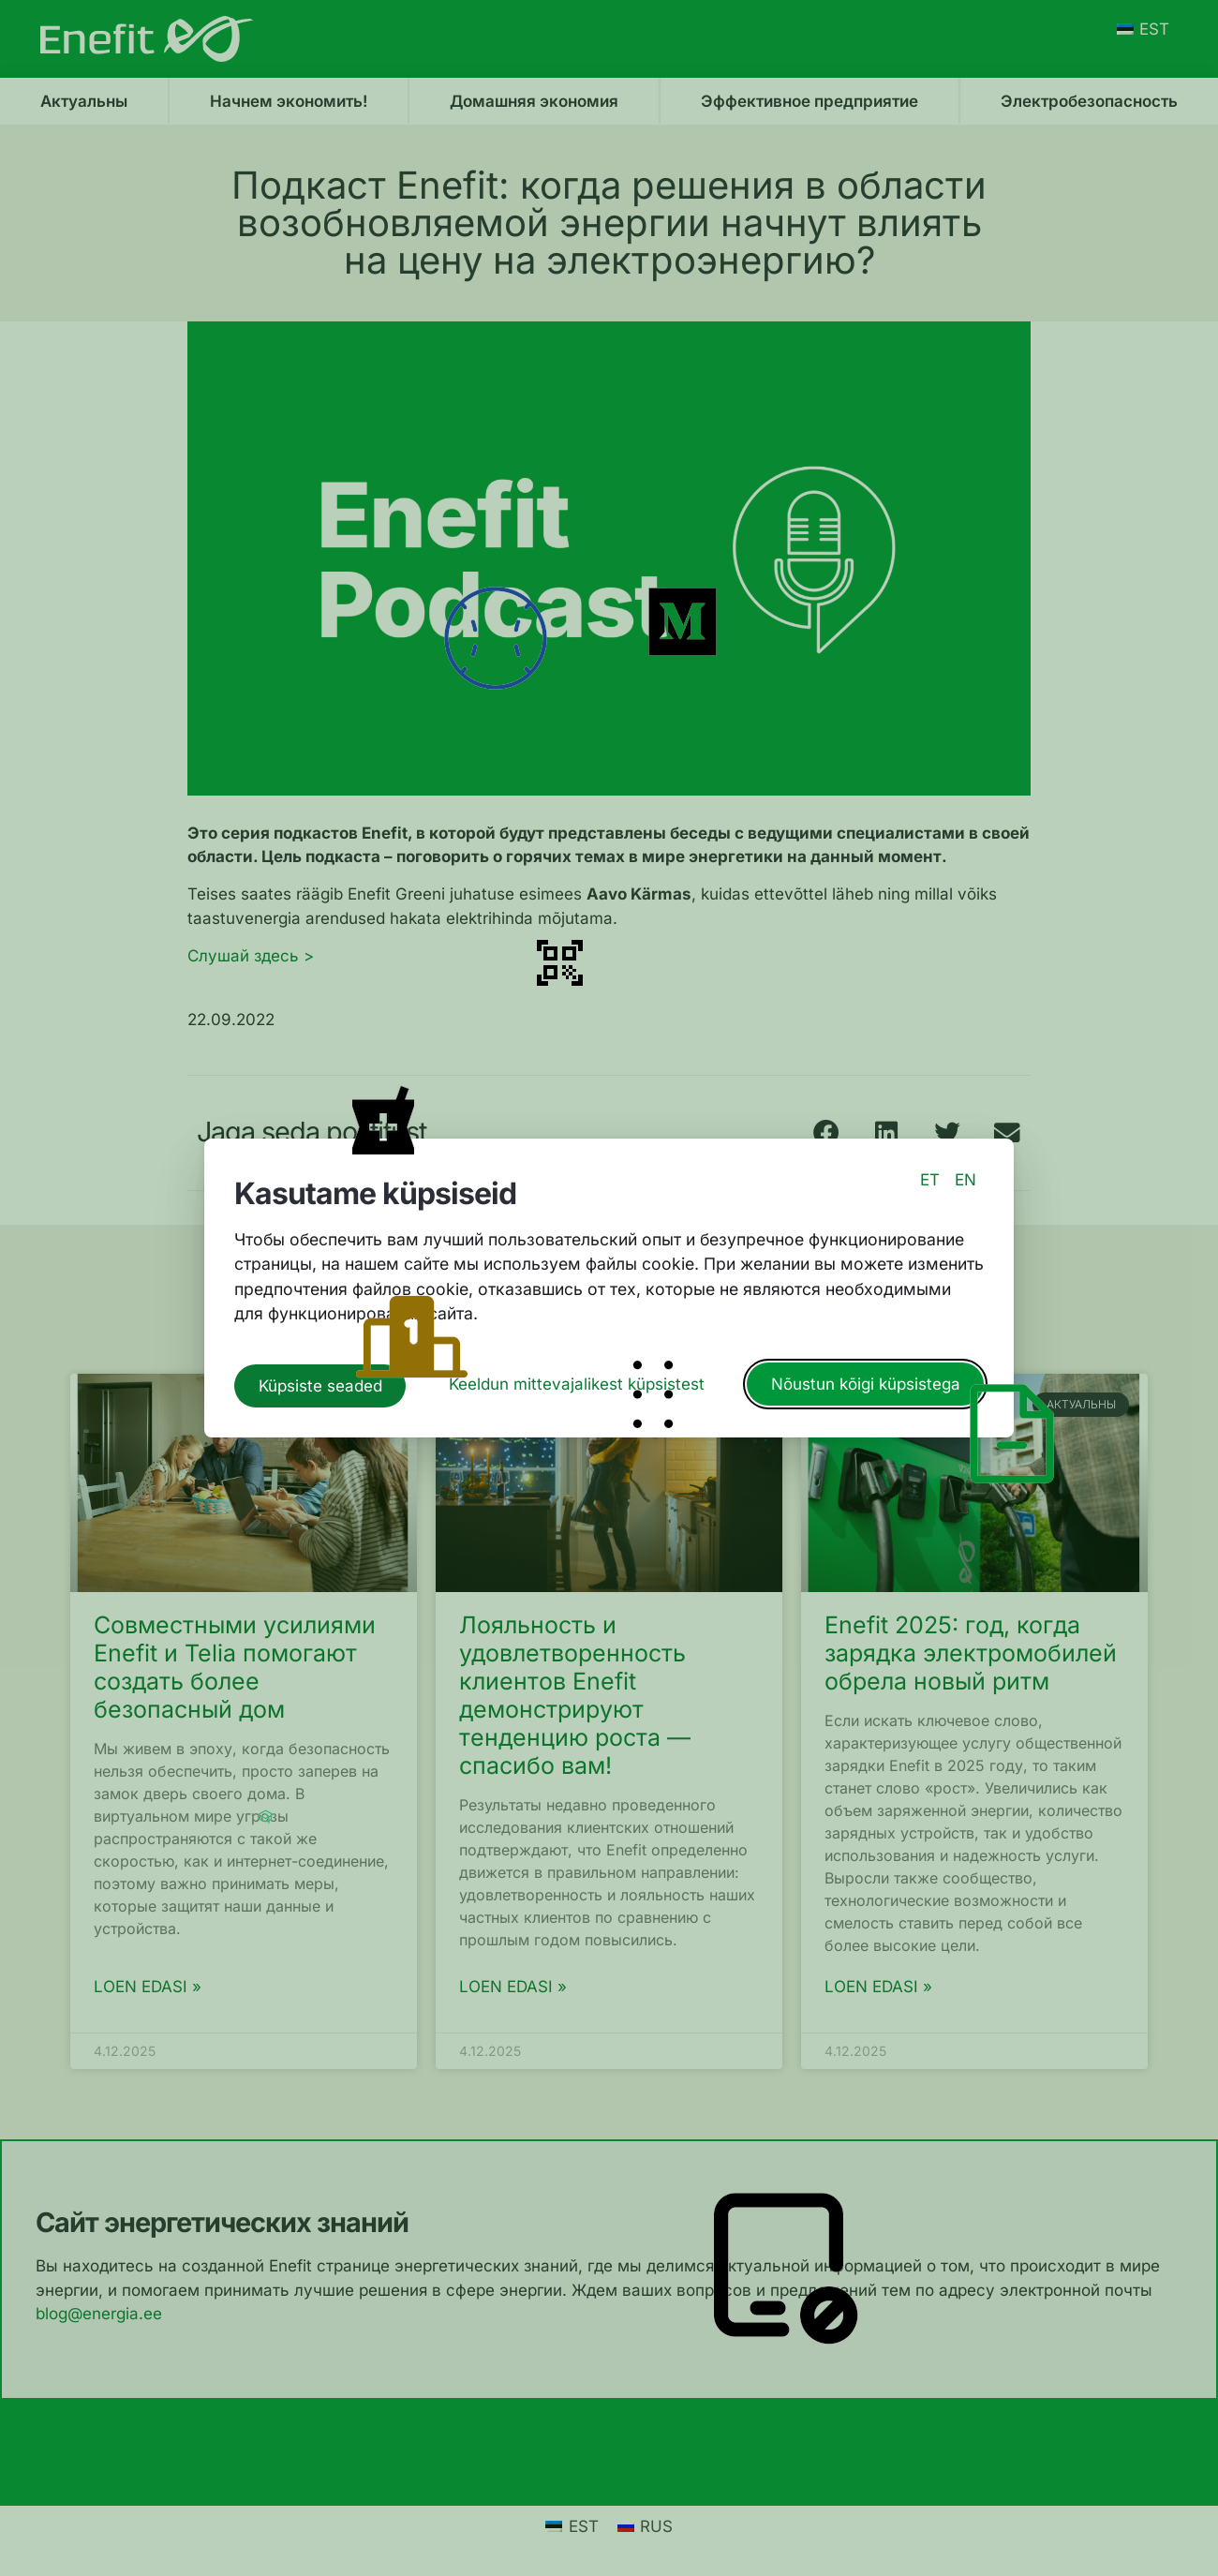 The height and width of the screenshot is (2576, 1218). What do you see at coordinates (411, 1336) in the screenshot?
I see `view leaderboard or rankings` at bounding box center [411, 1336].